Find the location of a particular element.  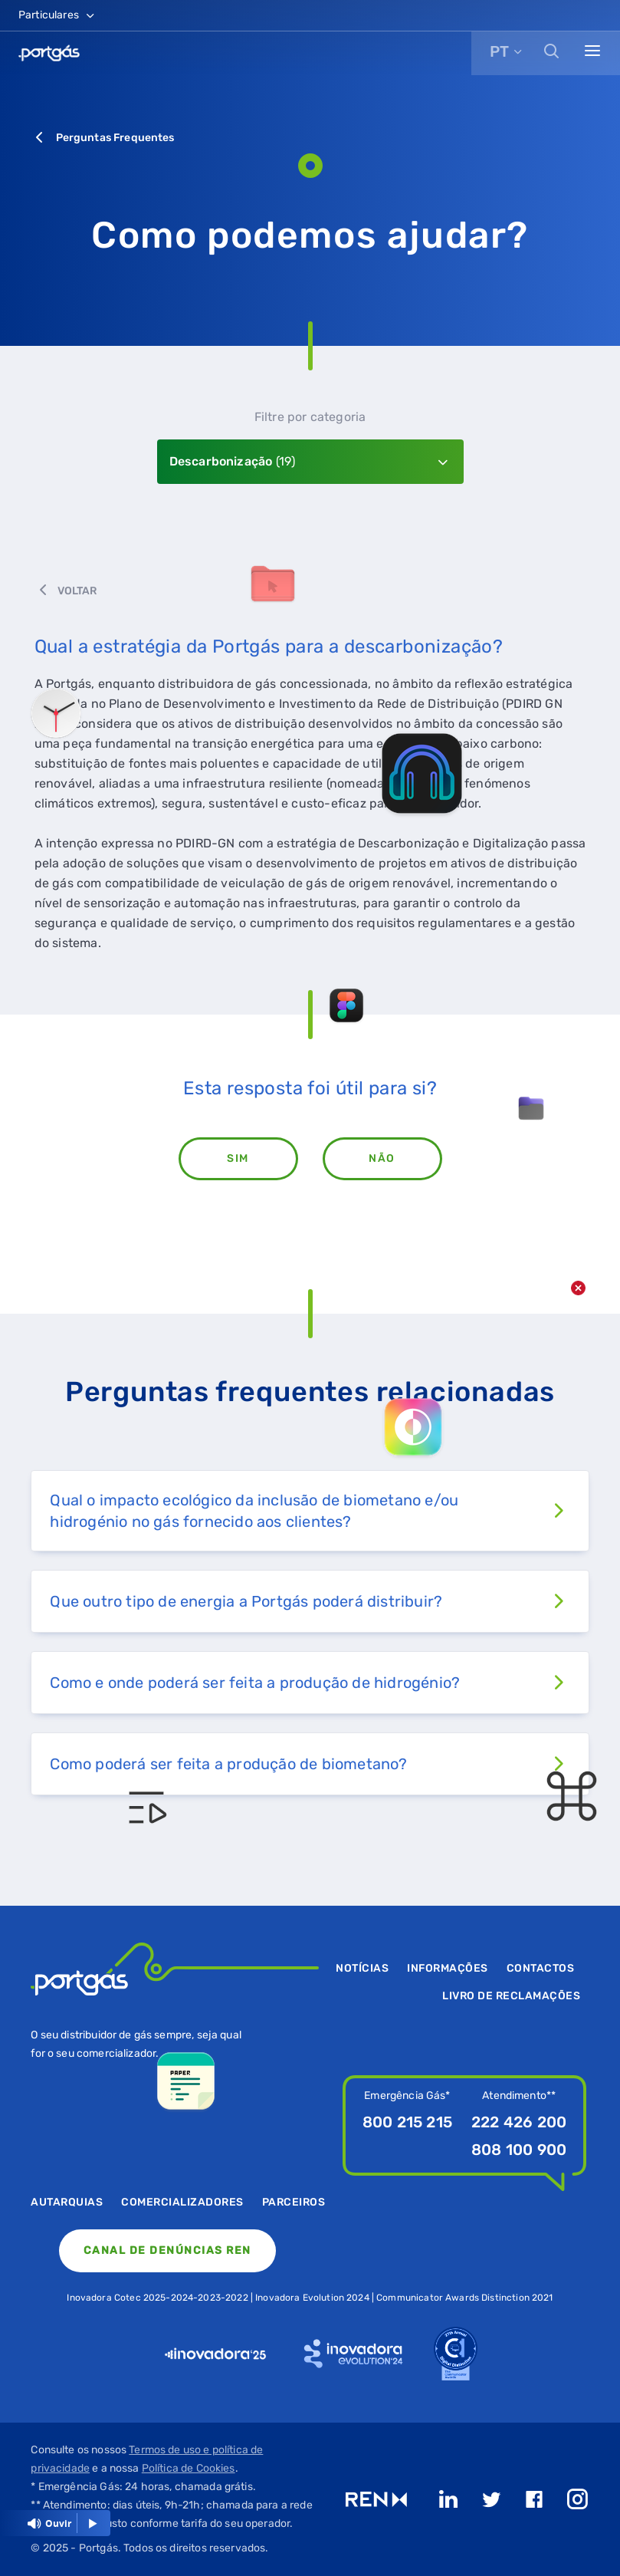

access date and time settings is located at coordinates (56, 713).